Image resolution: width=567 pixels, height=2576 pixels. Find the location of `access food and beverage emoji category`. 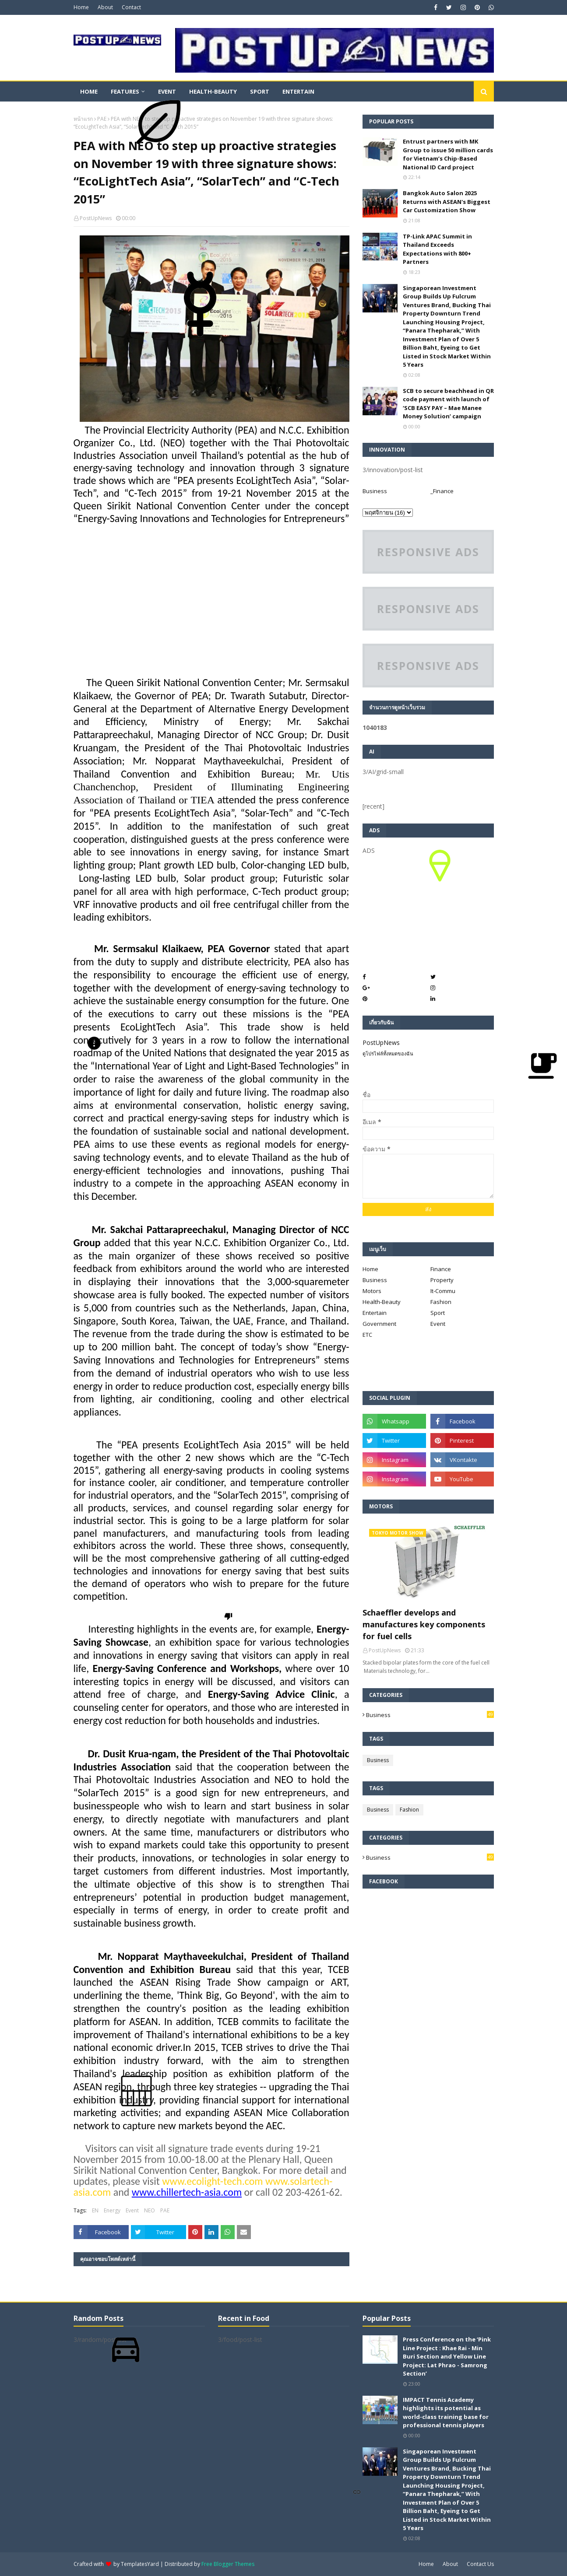

access food and beverage emoji category is located at coordinates (542, 1066).